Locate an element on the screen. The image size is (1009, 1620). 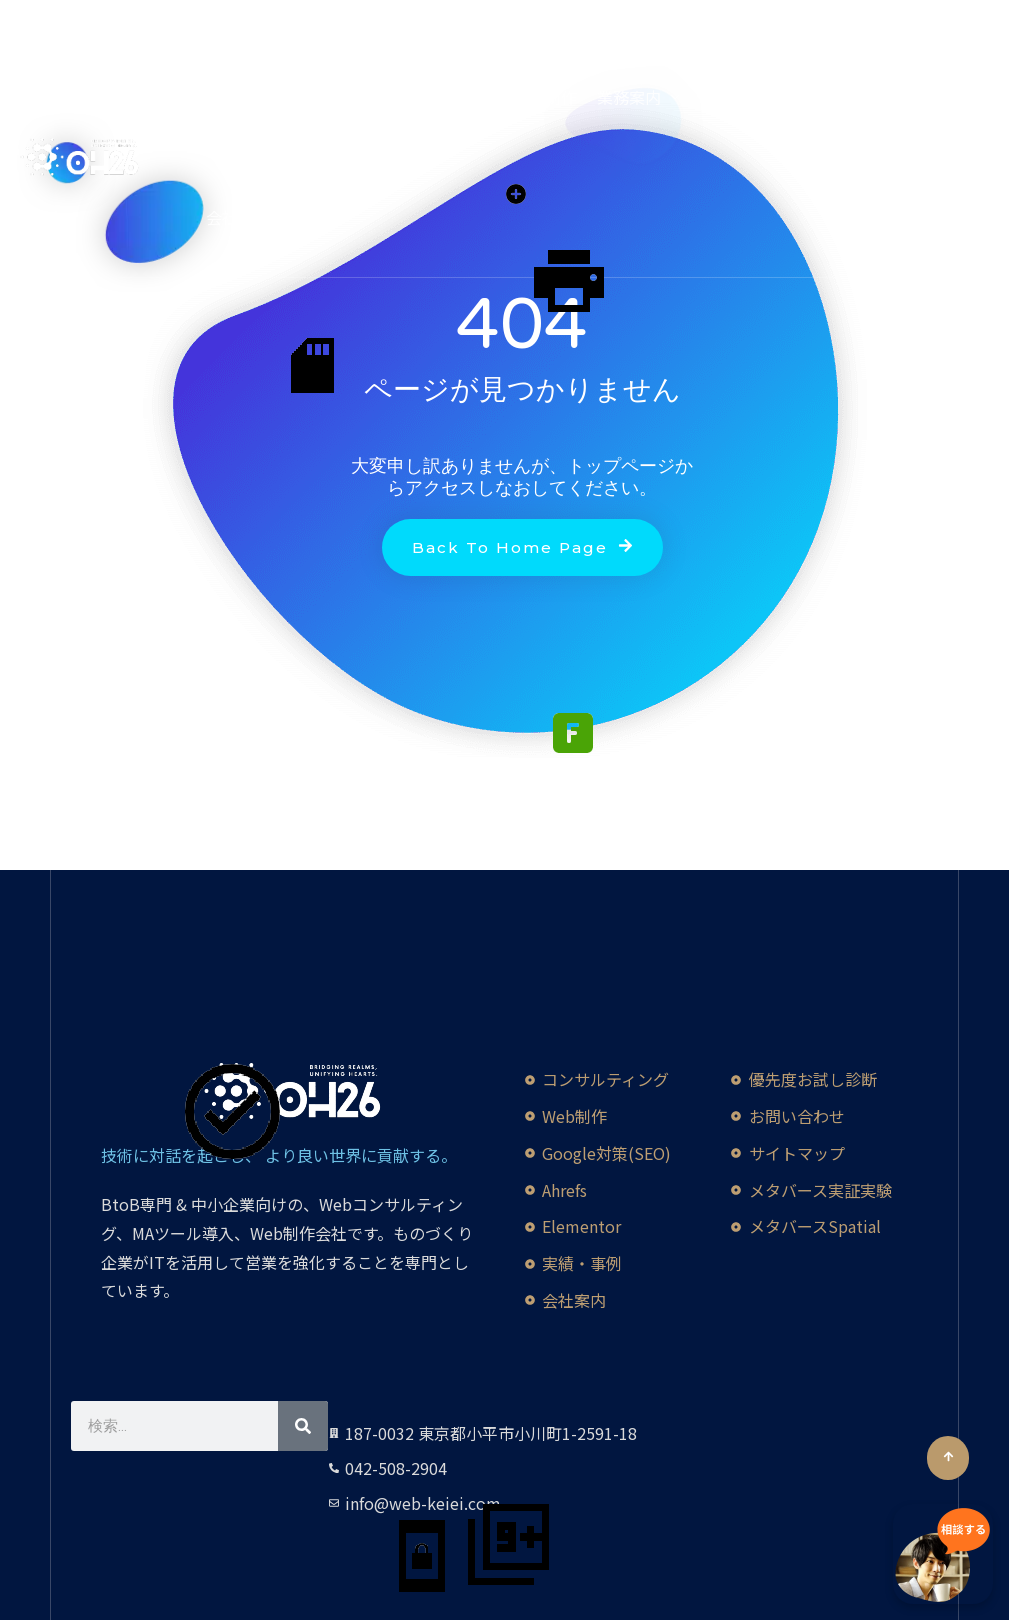
add a new item is located at coordinates (516, 194).